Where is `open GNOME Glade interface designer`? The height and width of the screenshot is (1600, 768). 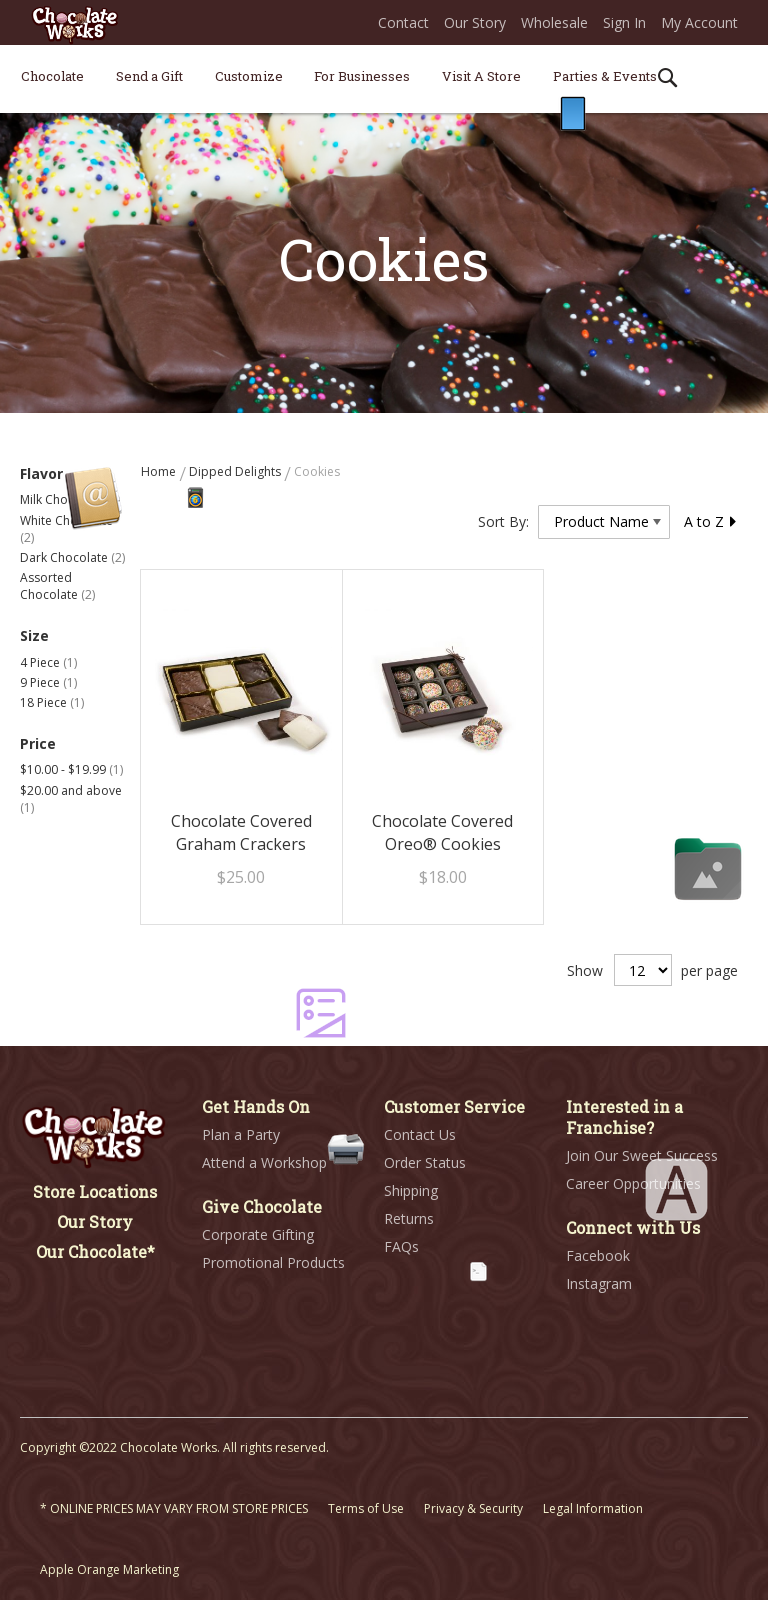 open GNOME Glade interface designer is located at coordinates (321, 1013).